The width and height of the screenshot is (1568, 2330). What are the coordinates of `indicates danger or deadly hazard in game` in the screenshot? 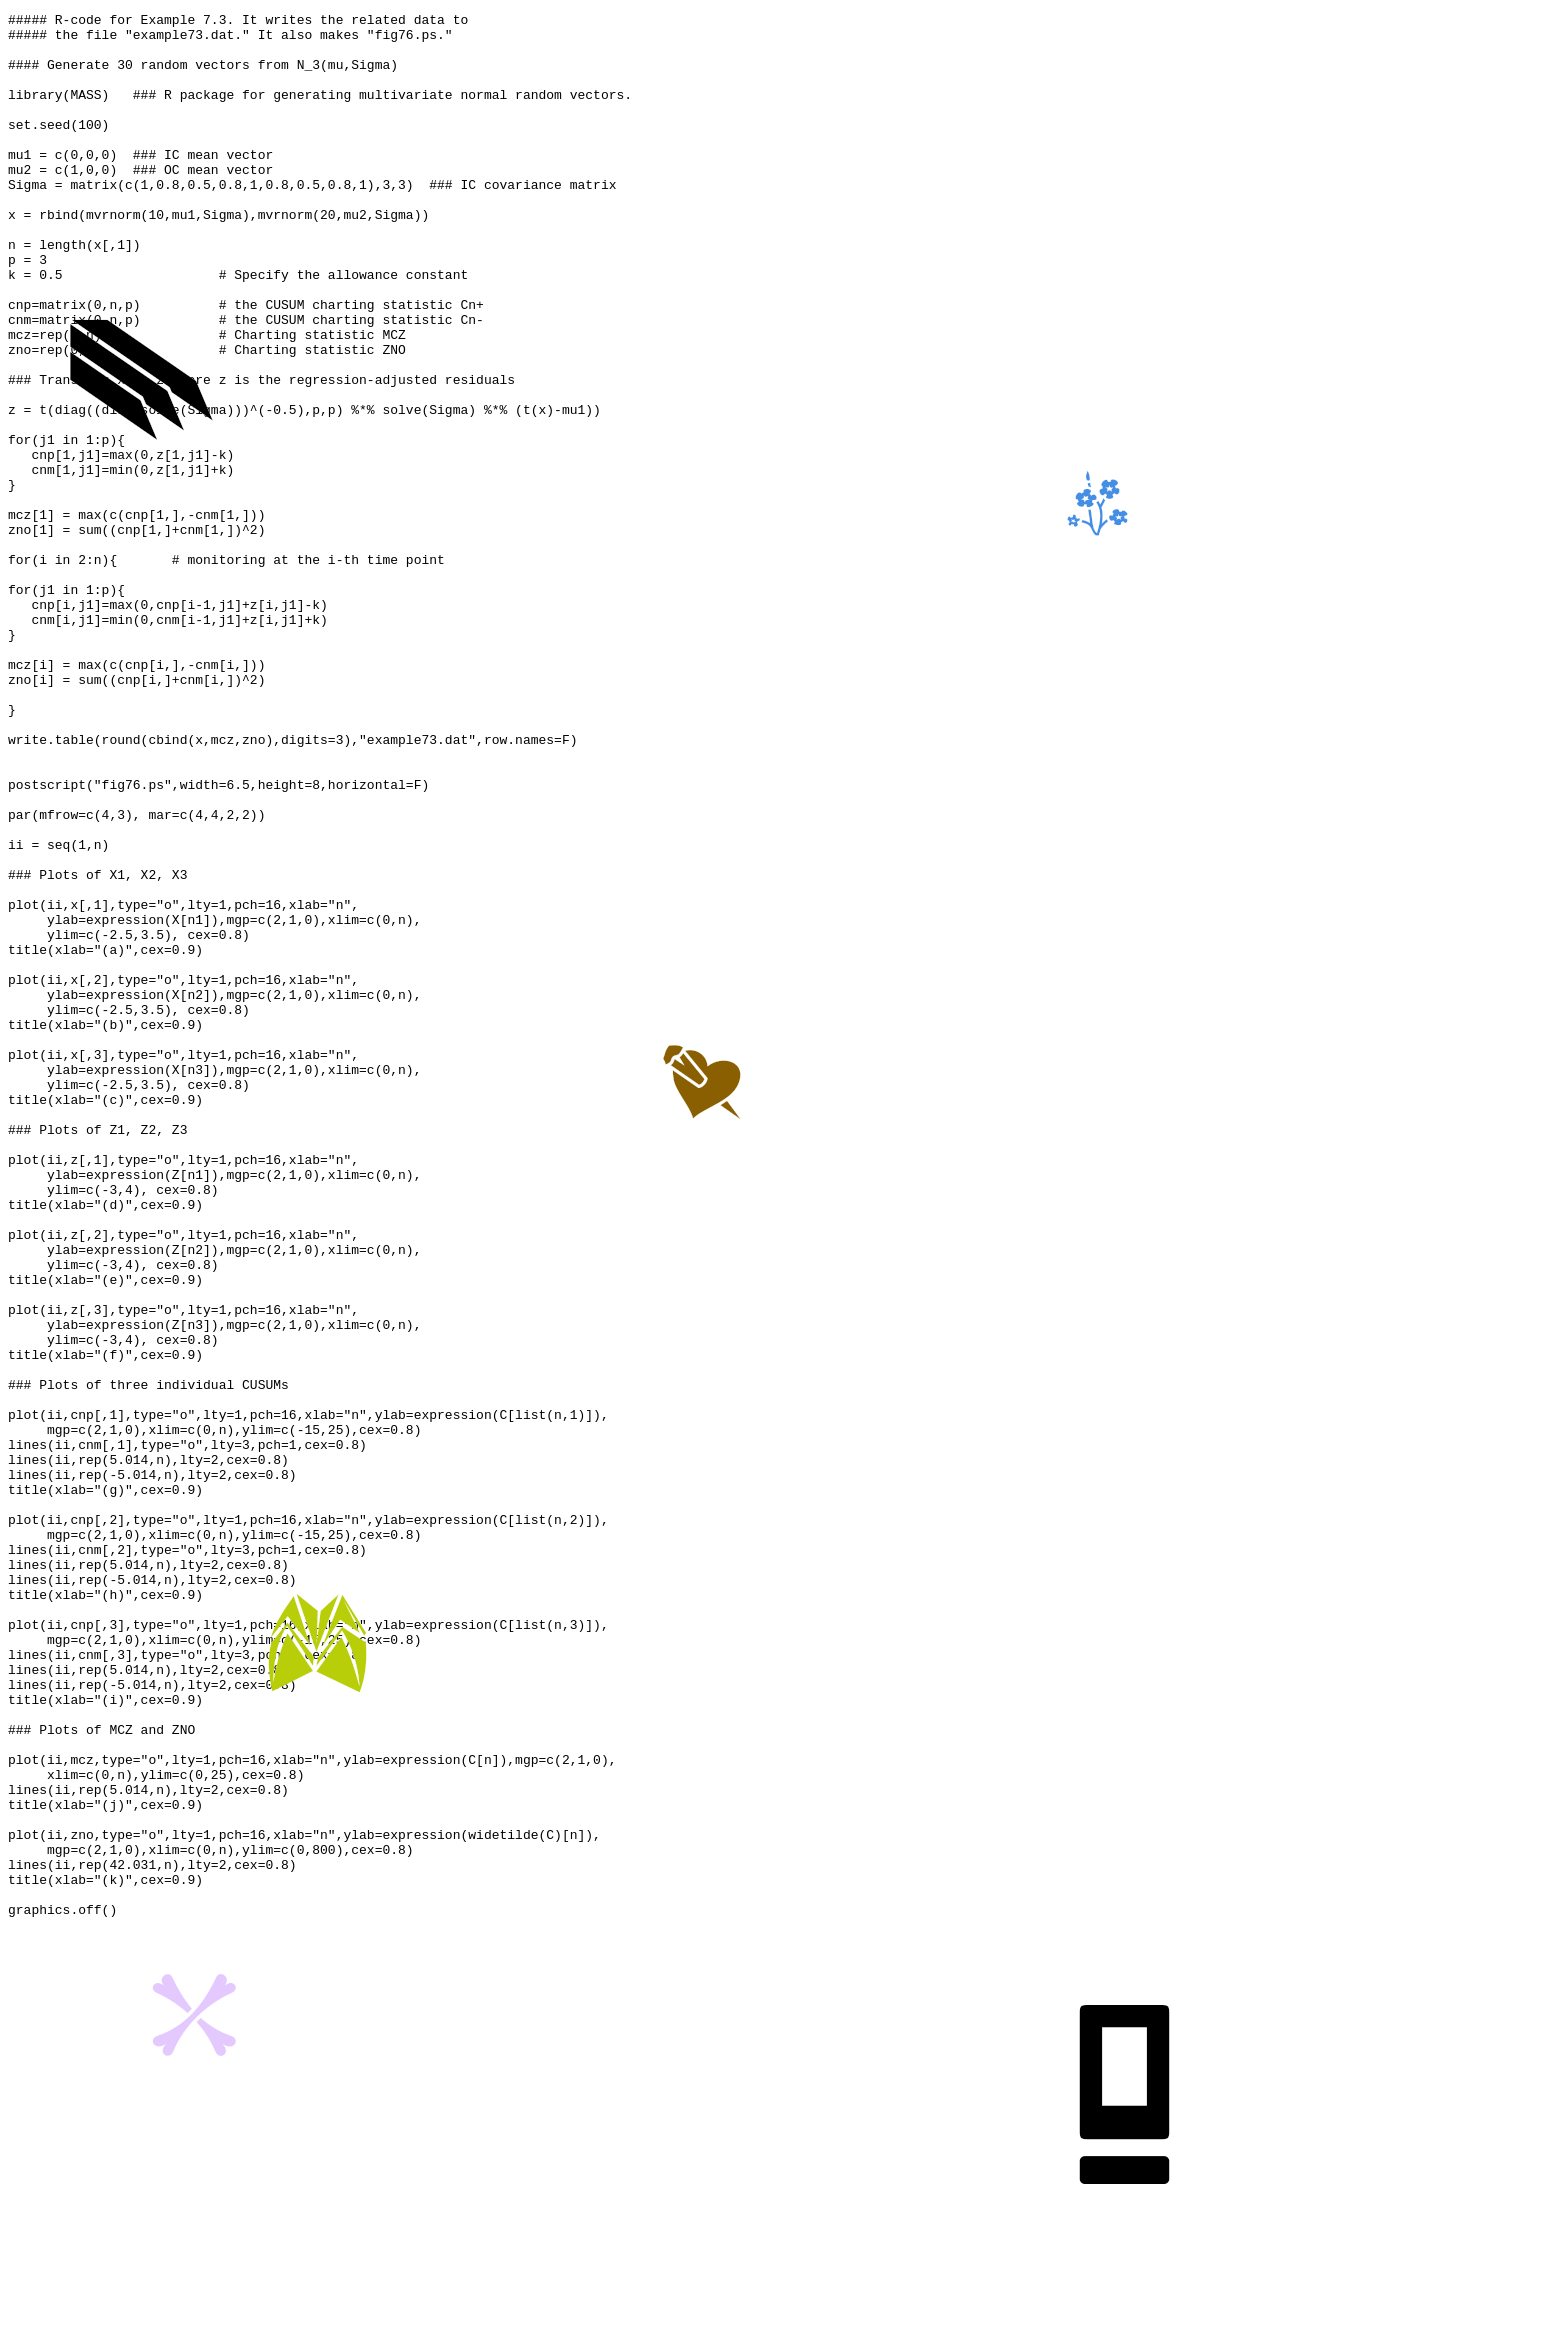 It's located at (194, 2015).